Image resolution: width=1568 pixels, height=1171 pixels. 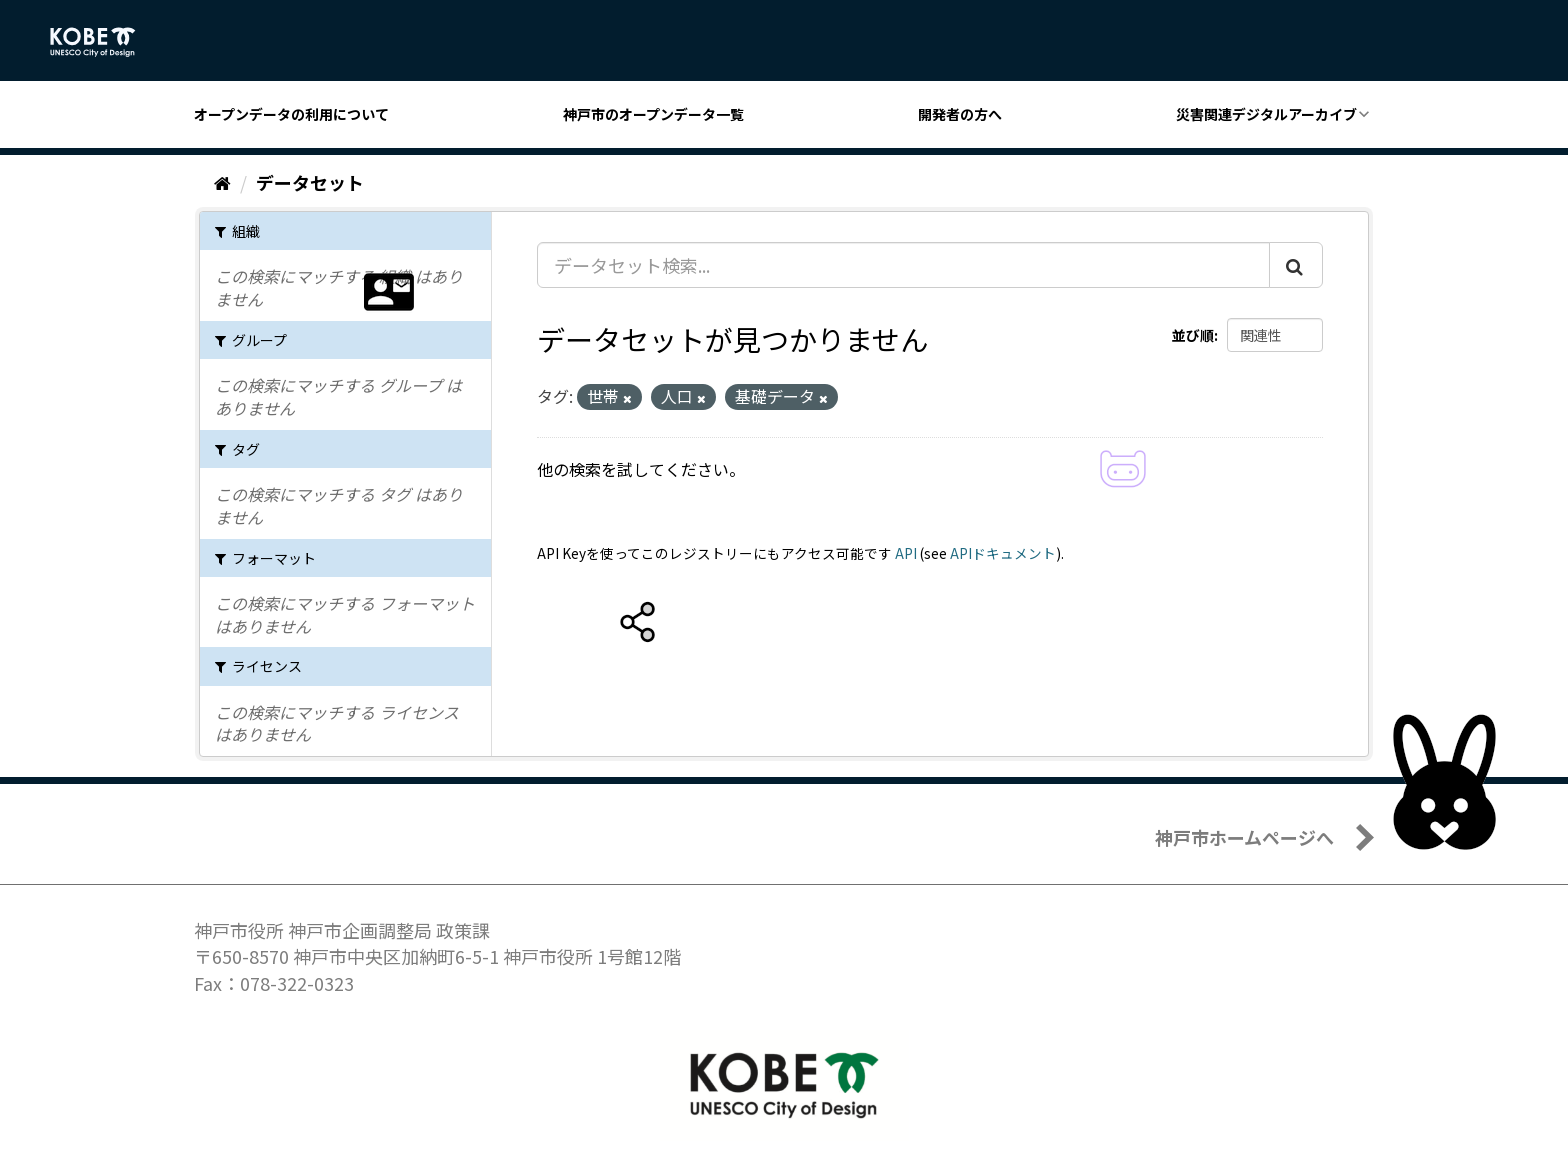 I want to click on view contact email information, so click(x=389, y=292).